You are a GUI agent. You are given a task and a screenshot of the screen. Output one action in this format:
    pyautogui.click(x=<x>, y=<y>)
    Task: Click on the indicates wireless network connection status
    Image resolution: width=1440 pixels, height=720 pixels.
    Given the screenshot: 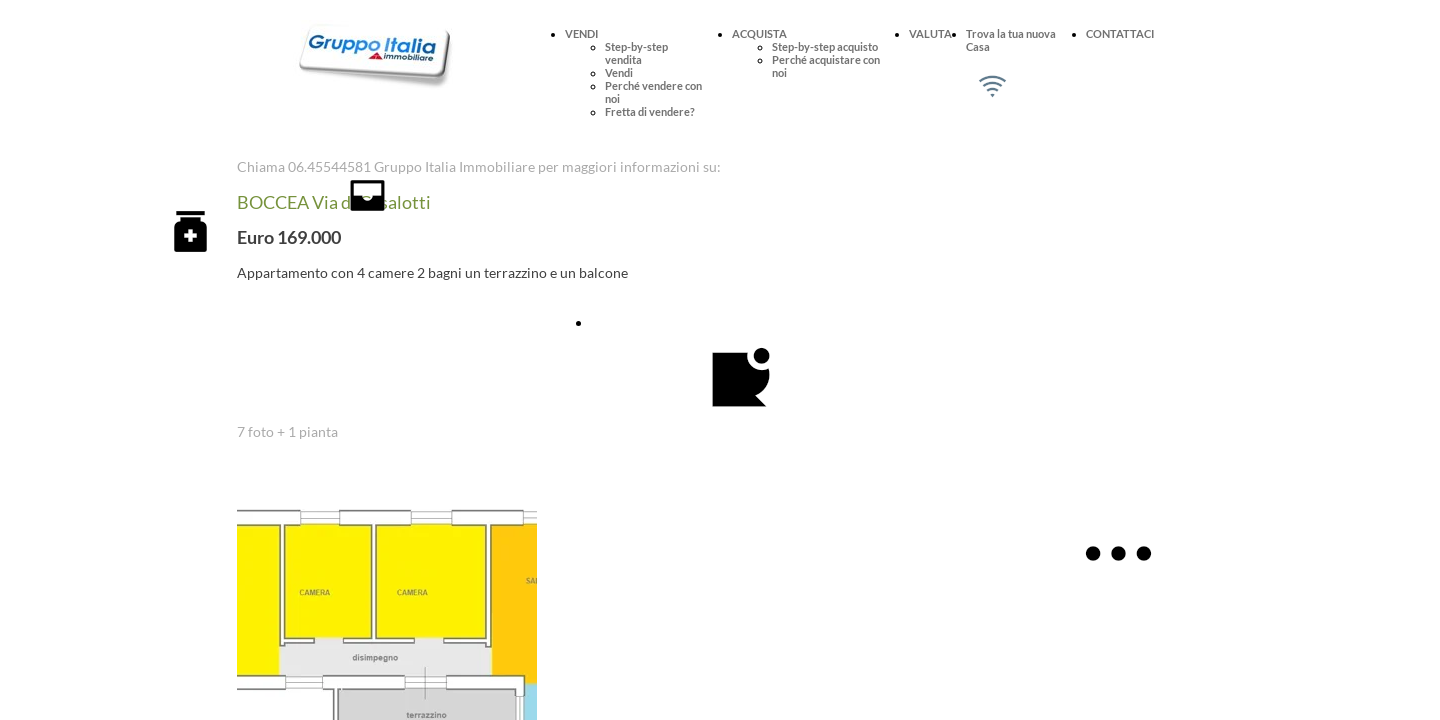 What is the action you would take?
    pyautogui.click(x=992, y=86)
    